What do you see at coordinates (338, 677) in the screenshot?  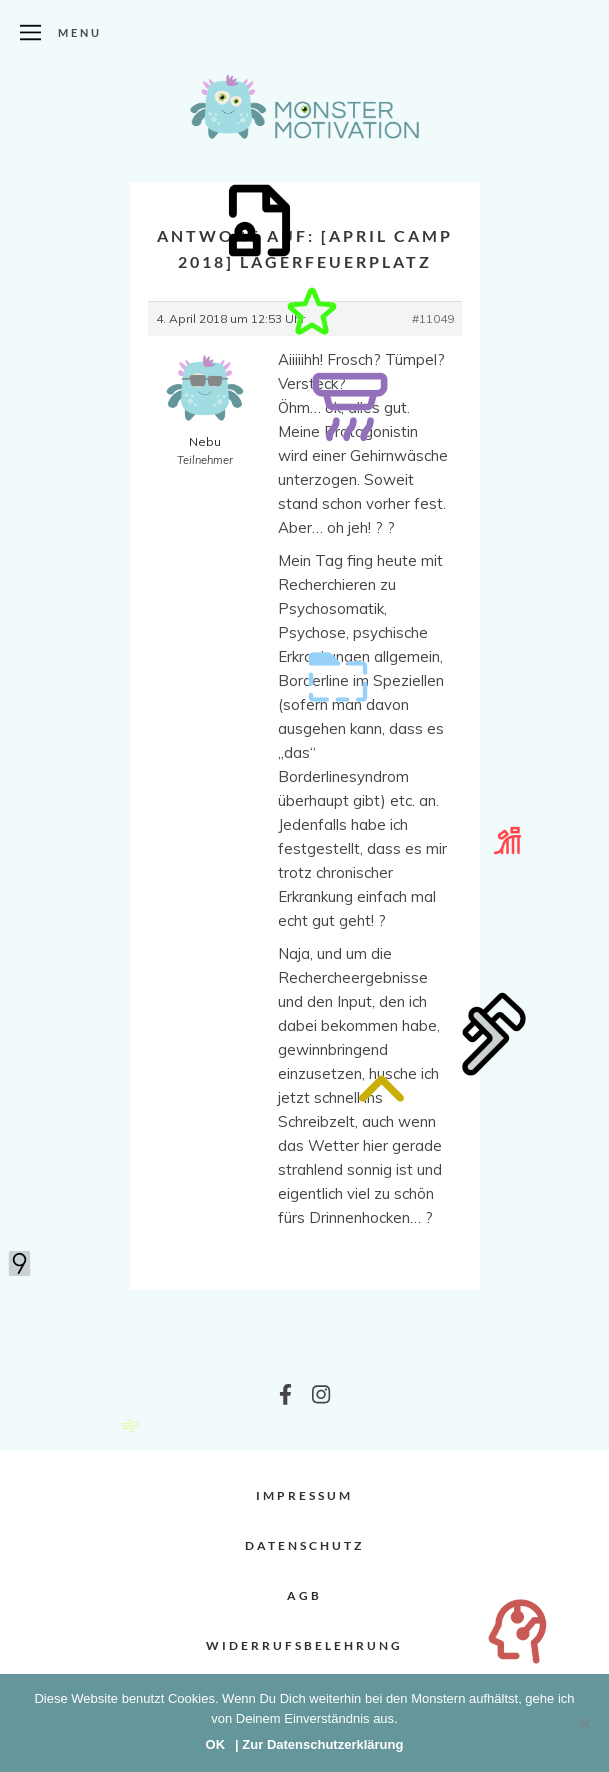 I see `create a new folder` at bounding box center [338, 677].